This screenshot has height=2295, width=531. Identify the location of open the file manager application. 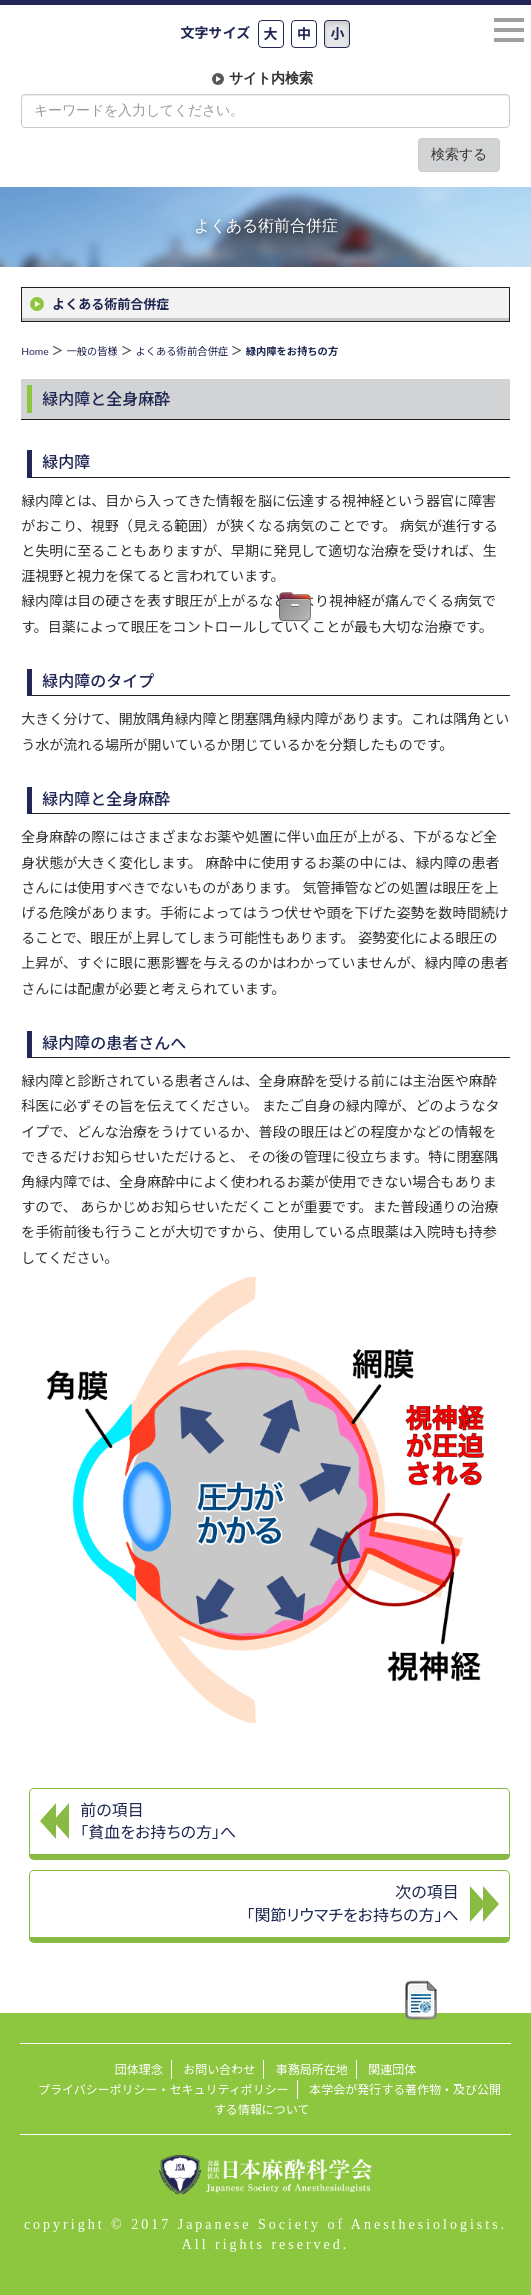
(295, 606).